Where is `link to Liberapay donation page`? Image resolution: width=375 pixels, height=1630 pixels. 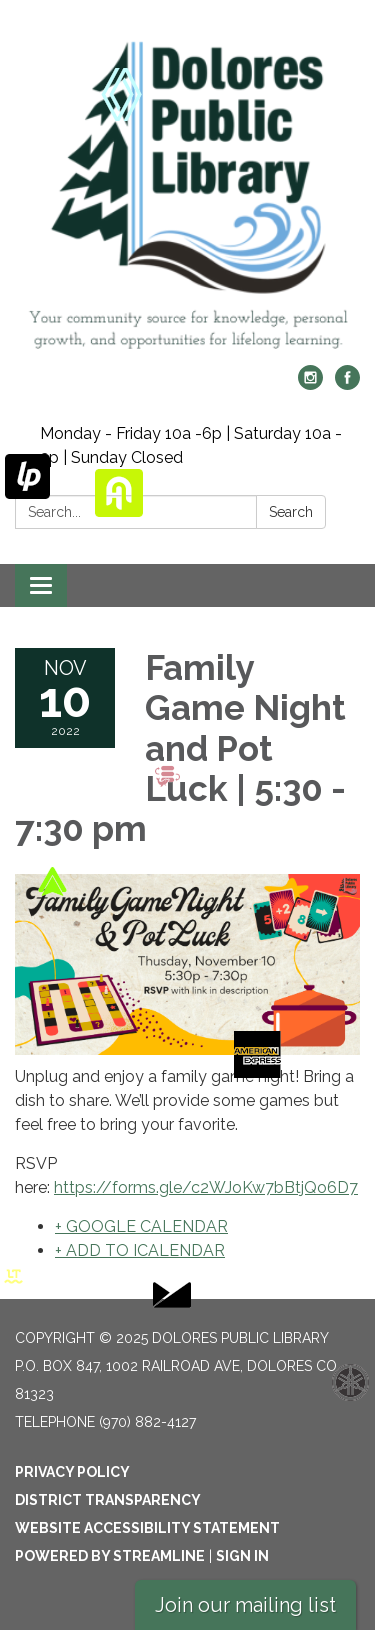 link to Liberapay donation page is located at coordinates (27, 476).